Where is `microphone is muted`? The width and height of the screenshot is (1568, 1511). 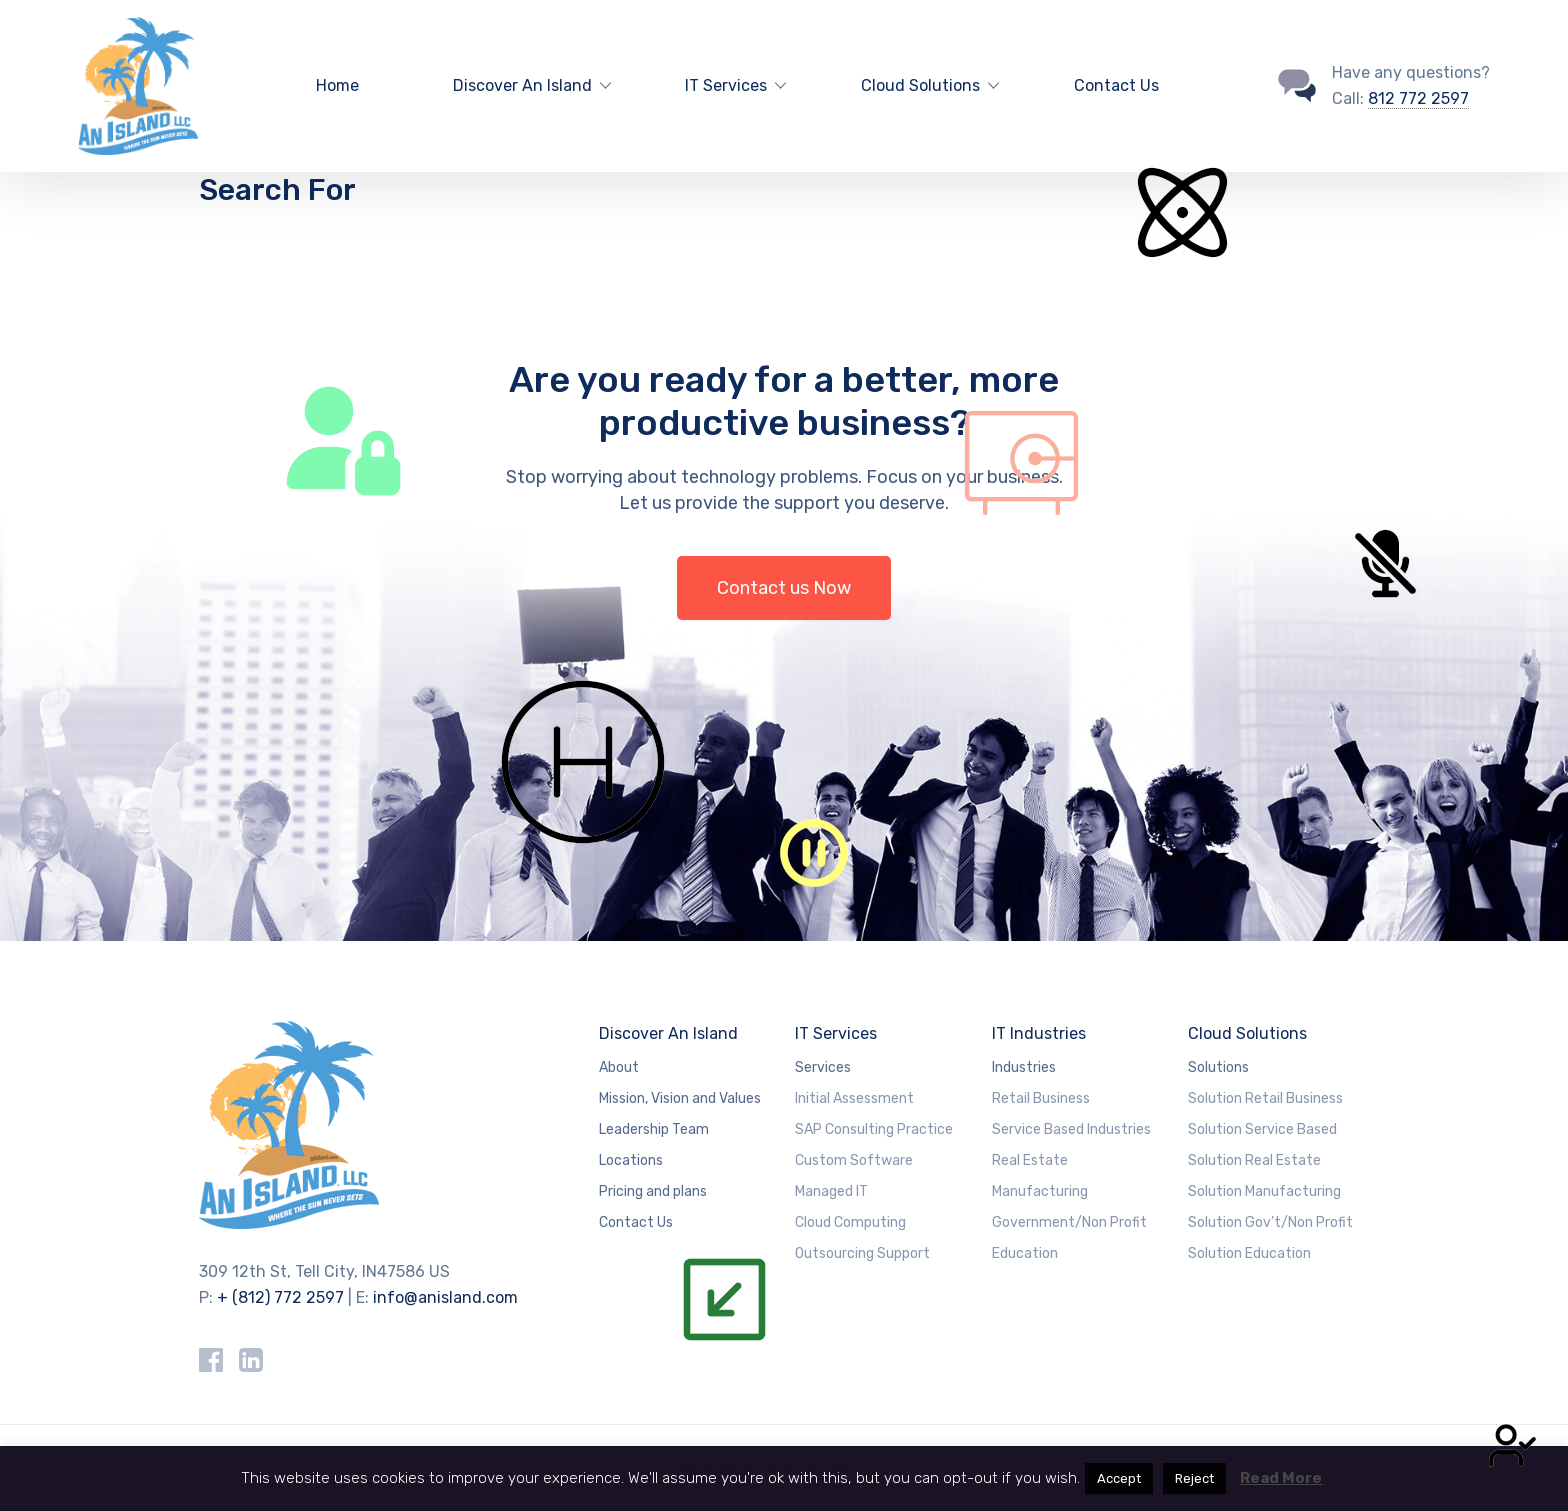 microphone is muted is located at coordinates (1385, 563).